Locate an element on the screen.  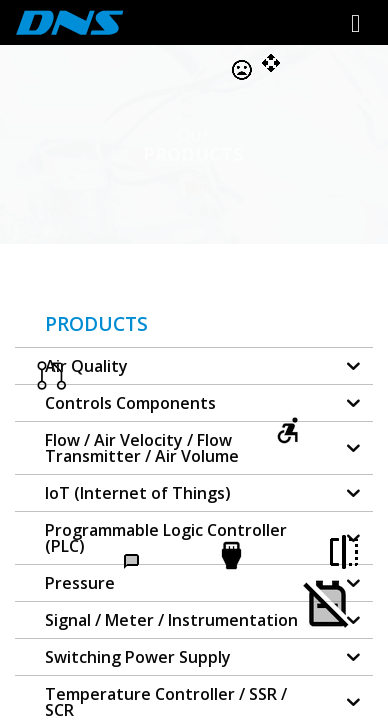
move or drag this element freely is located at coordinates (271, 63).